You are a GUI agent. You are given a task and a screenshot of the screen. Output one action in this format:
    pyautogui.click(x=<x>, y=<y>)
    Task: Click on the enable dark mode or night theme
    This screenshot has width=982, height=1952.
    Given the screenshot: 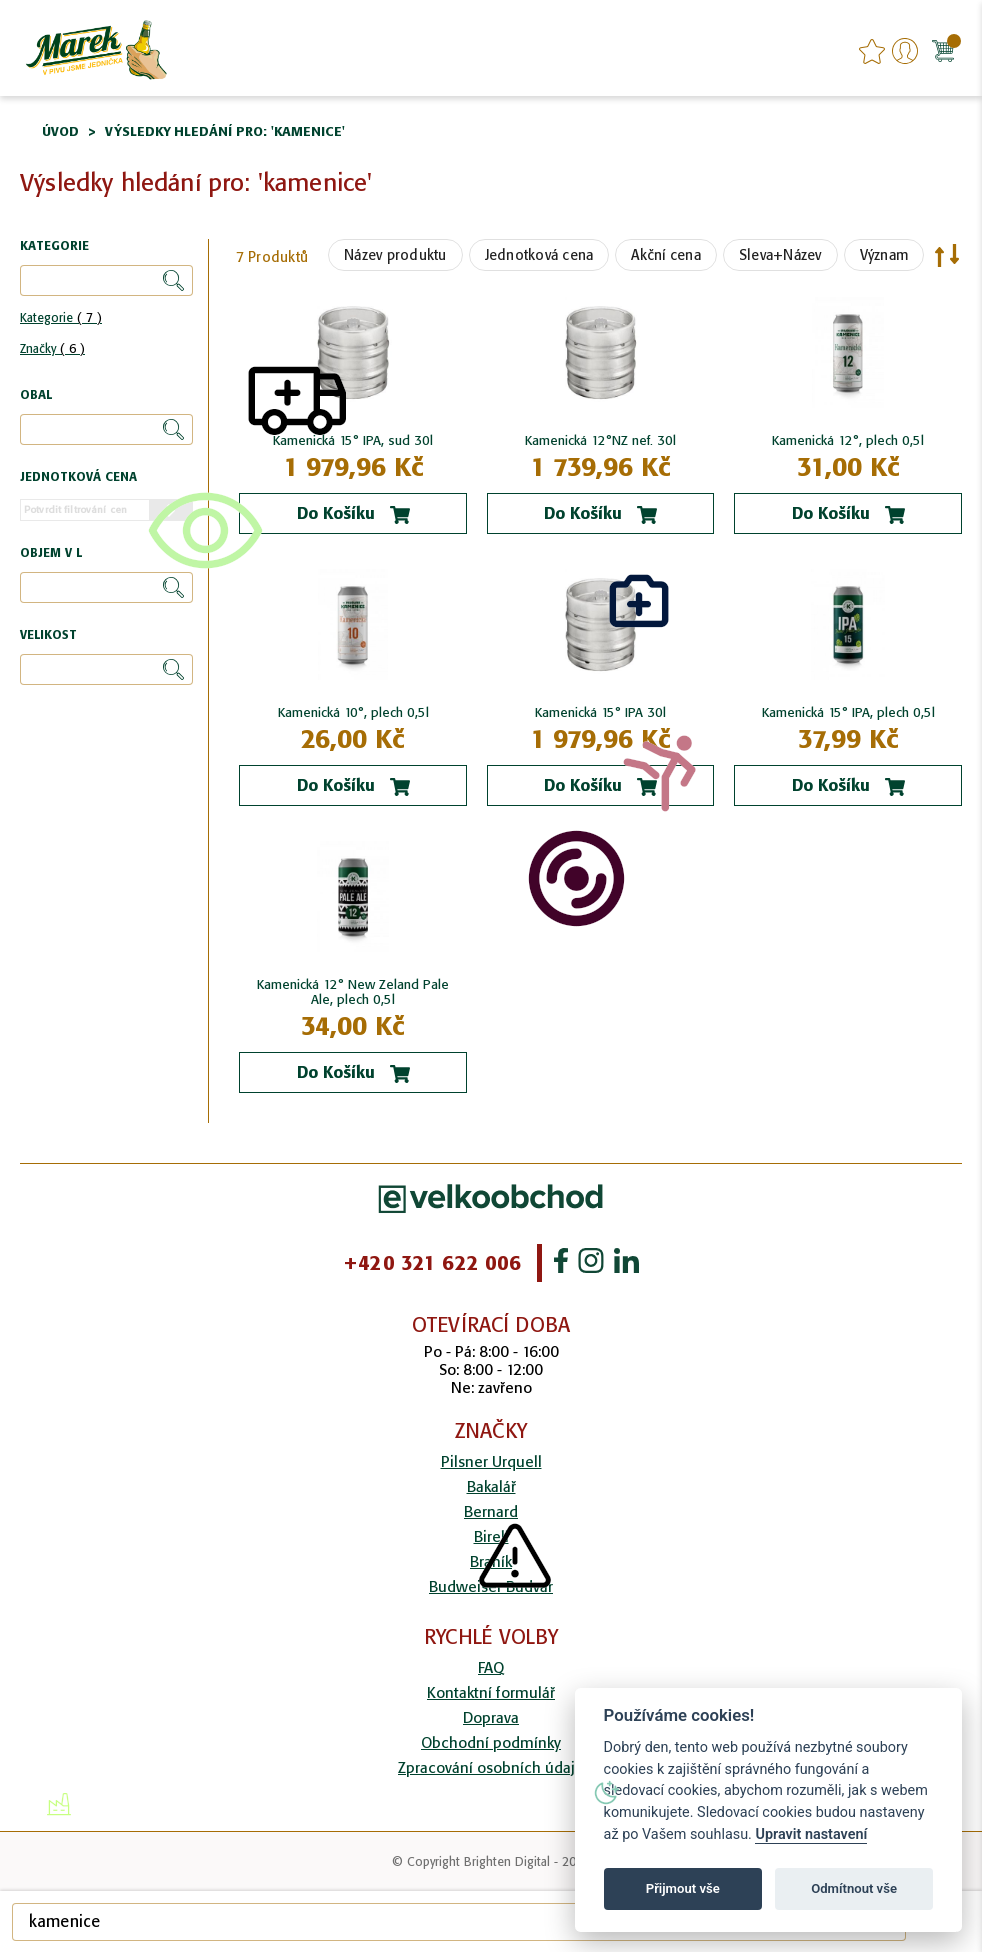 What is the action you would take?
    pyautogui.click(x=606, y=1793)
    